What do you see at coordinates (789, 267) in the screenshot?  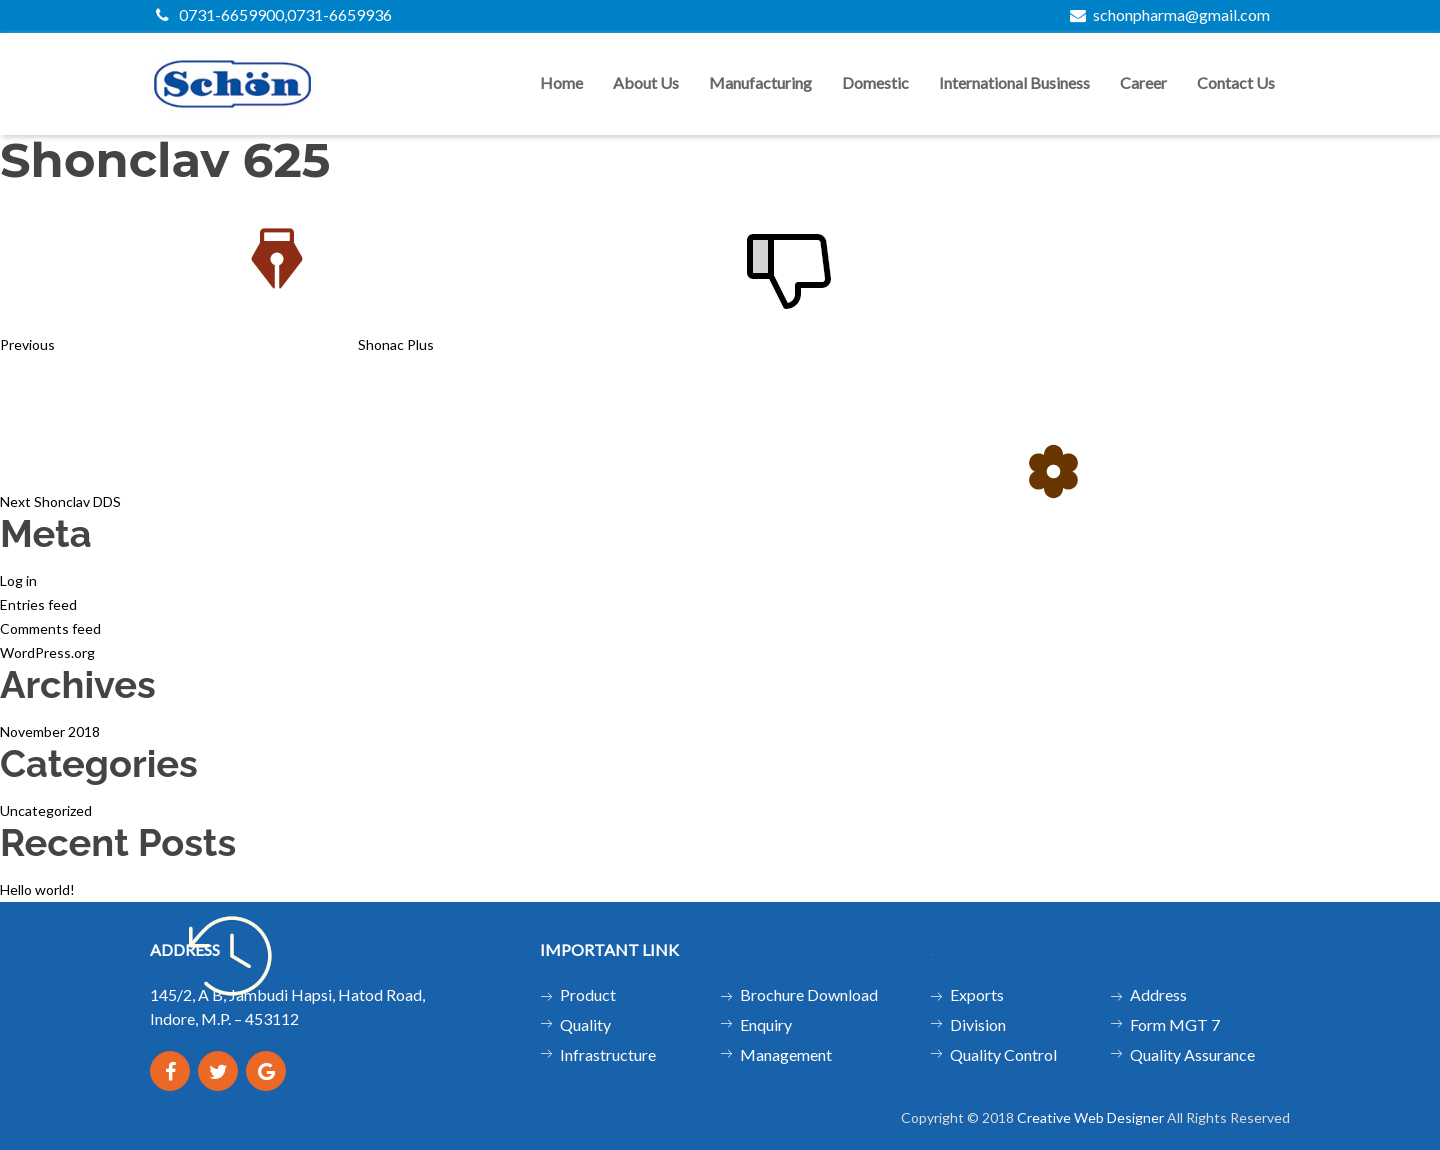 I see `dislike or downvote content` at bounding box center [789, 267].